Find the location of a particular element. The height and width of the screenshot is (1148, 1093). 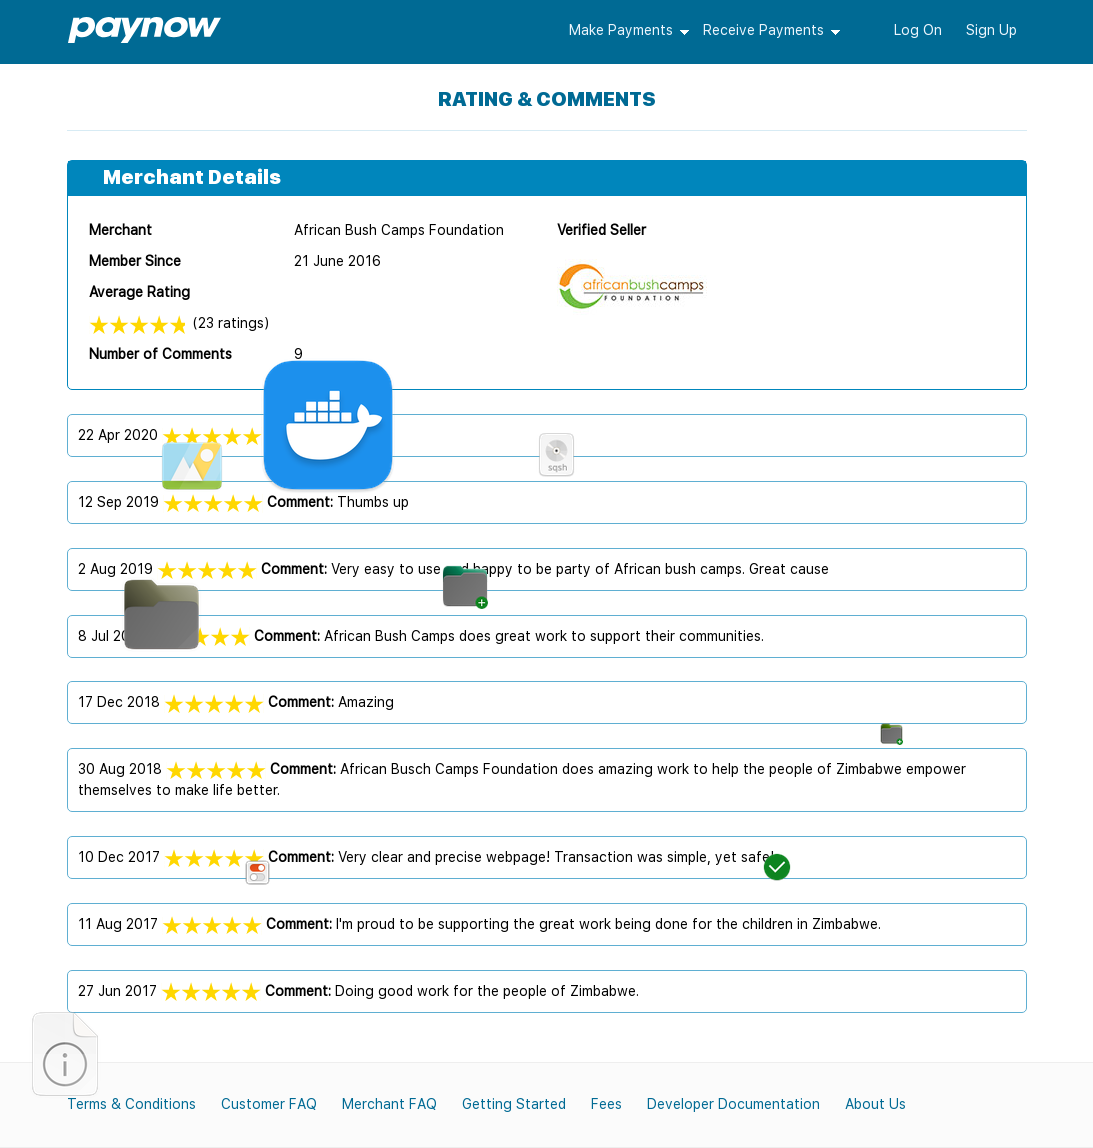

open the photos app is located at coordinates (192, 466).